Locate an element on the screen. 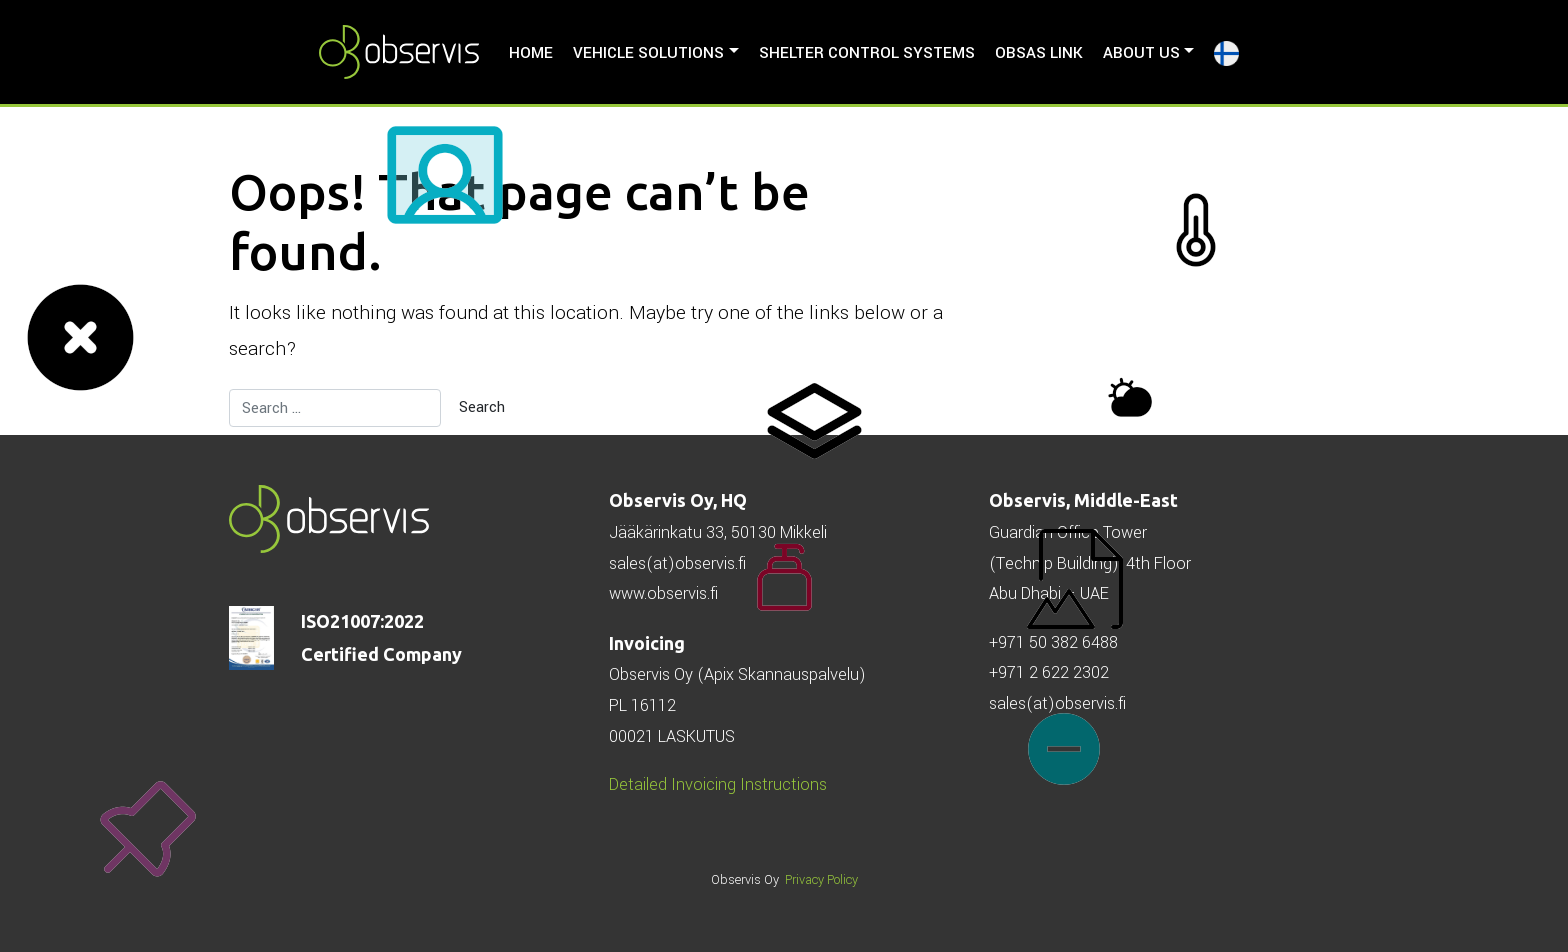 The height and width of the screenshot is (952, 1568). close or dismiss a dialog is located at coordinates (80, 337).